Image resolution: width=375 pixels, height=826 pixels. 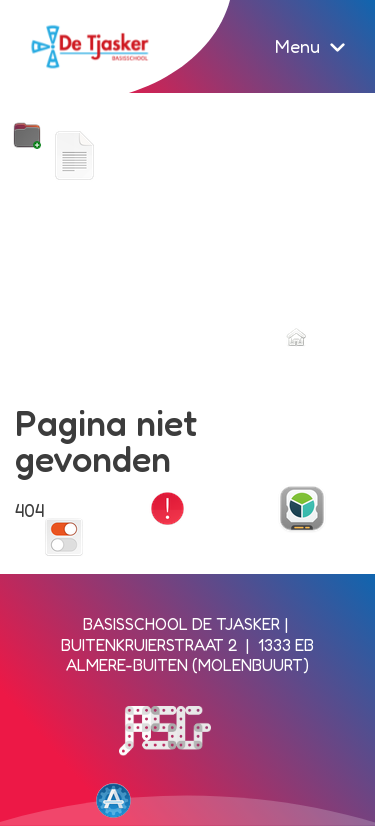 I want to click on open system settings or preferences, so click(x=64, y=537).